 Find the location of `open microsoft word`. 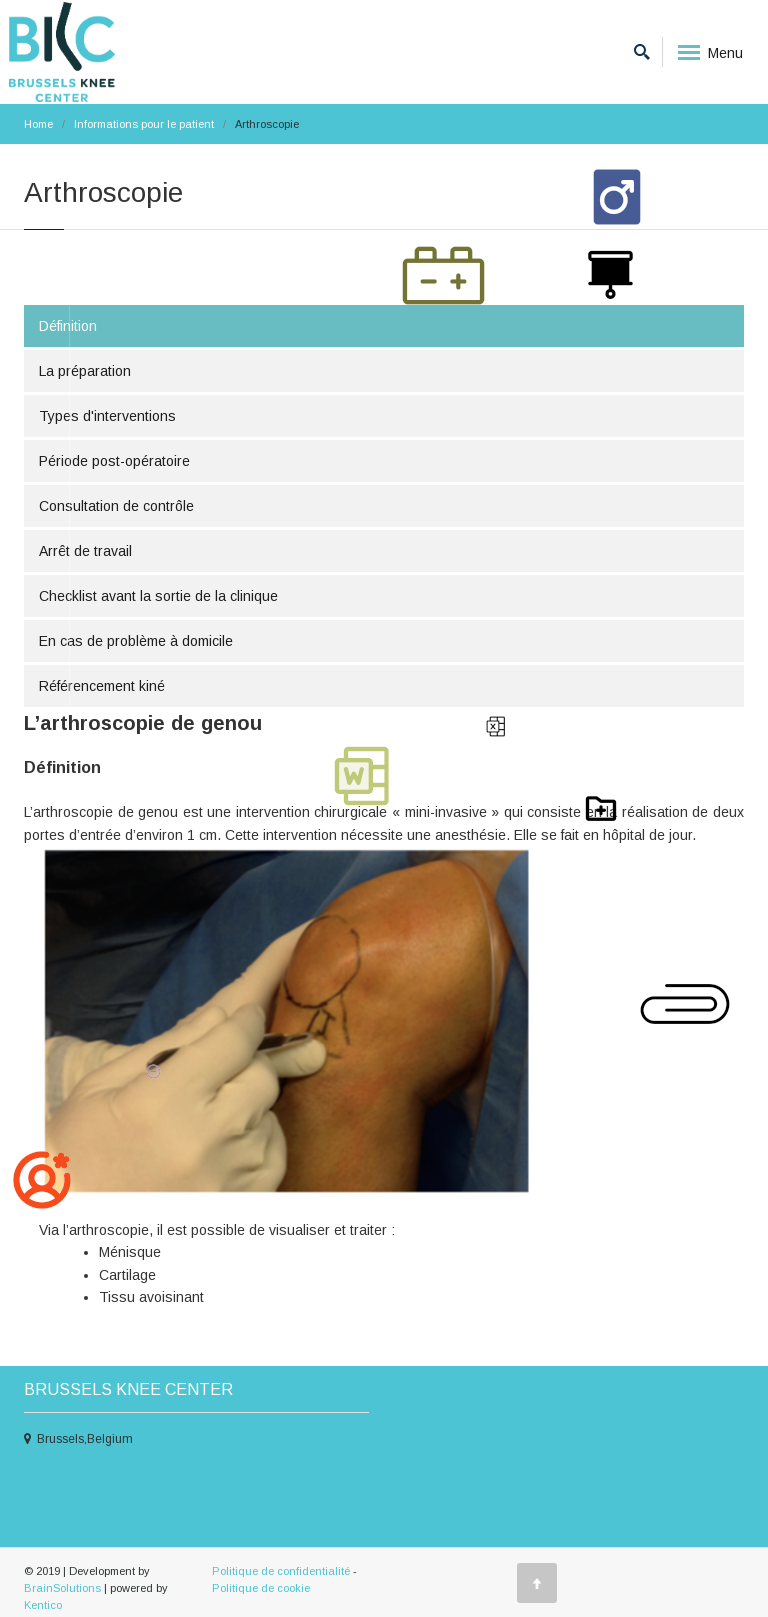

open microsoft word is located at coordinates (364, 776).